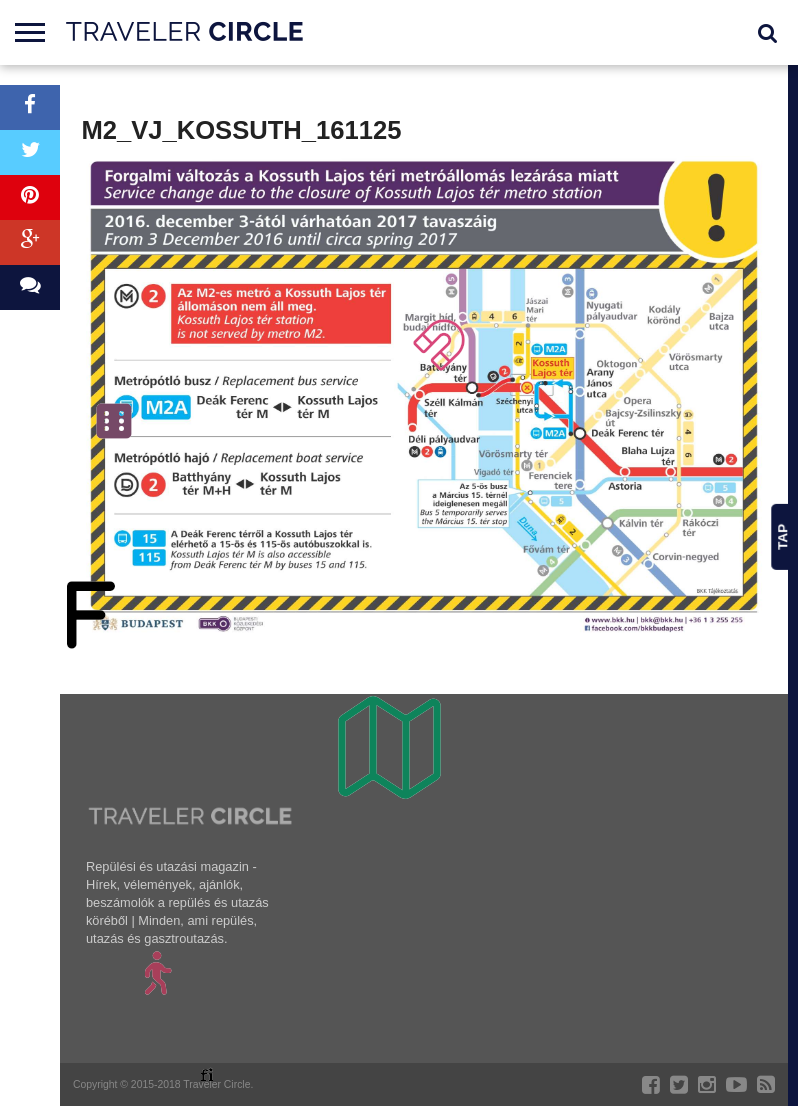 Image resolution: width=798 pixels, height=1106 pixels. I want to click on indicates items starting with the letter F, so click(91, 615).